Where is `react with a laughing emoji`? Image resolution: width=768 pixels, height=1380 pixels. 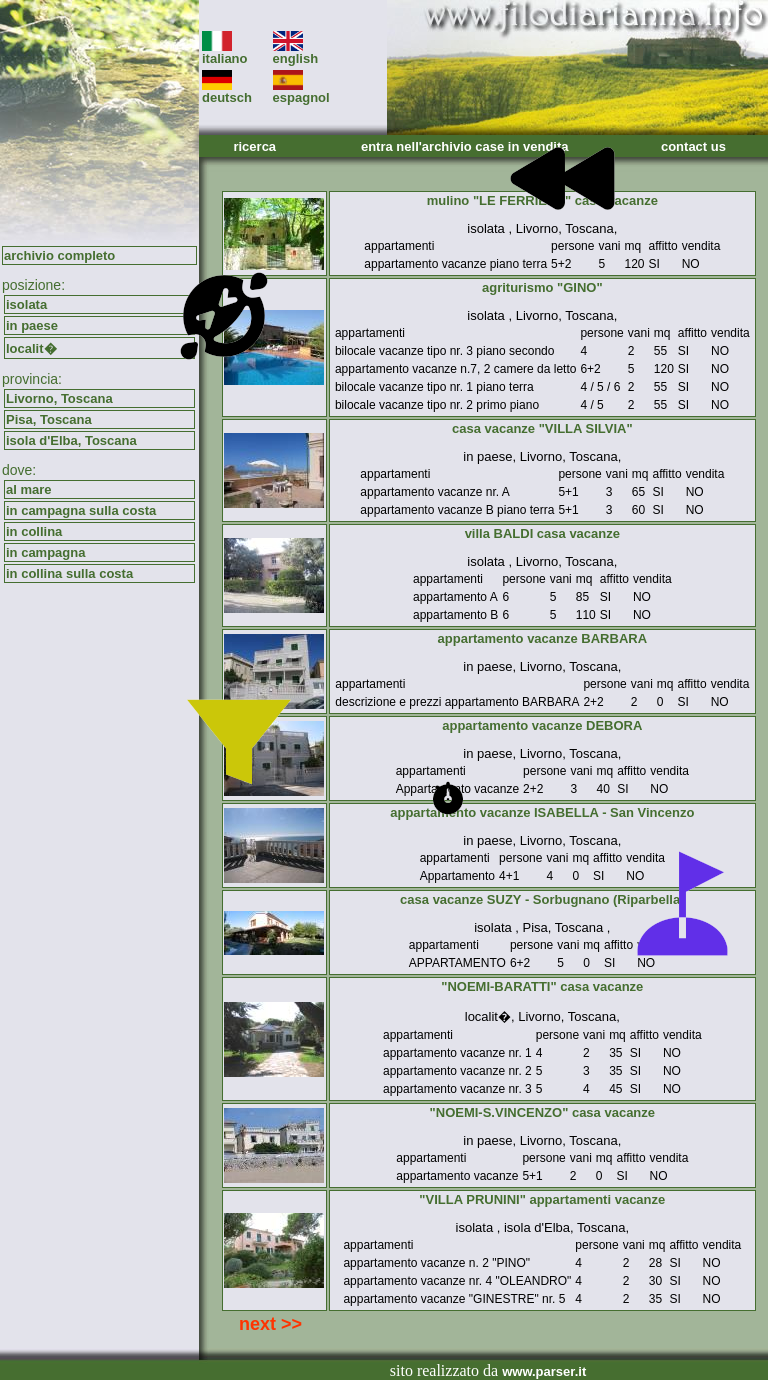 react with a laughing emoji is located at coordinates (224, 316).